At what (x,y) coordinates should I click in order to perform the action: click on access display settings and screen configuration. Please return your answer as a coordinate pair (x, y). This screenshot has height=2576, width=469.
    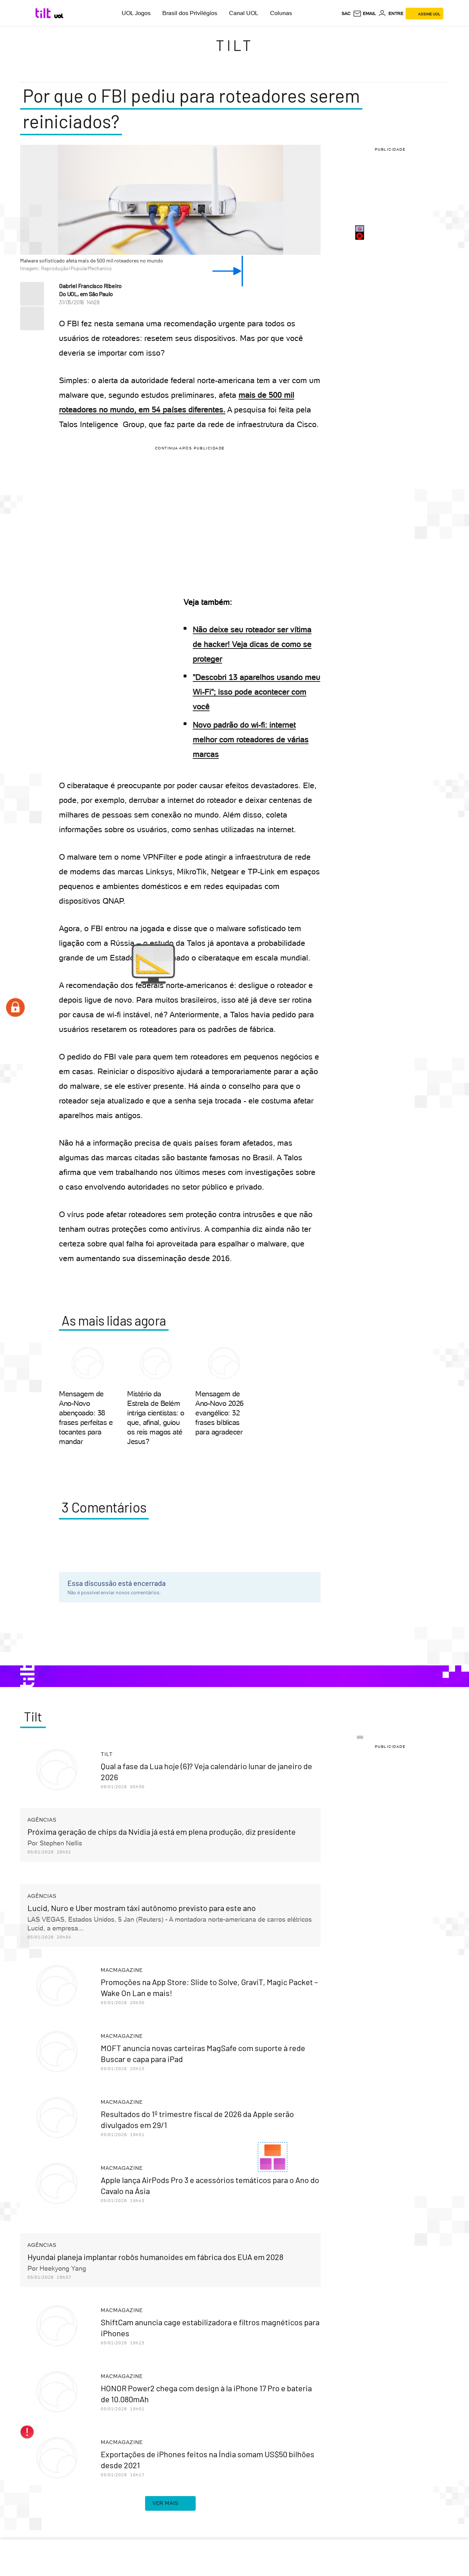
    Looking at the image, I should click on (153, 963).